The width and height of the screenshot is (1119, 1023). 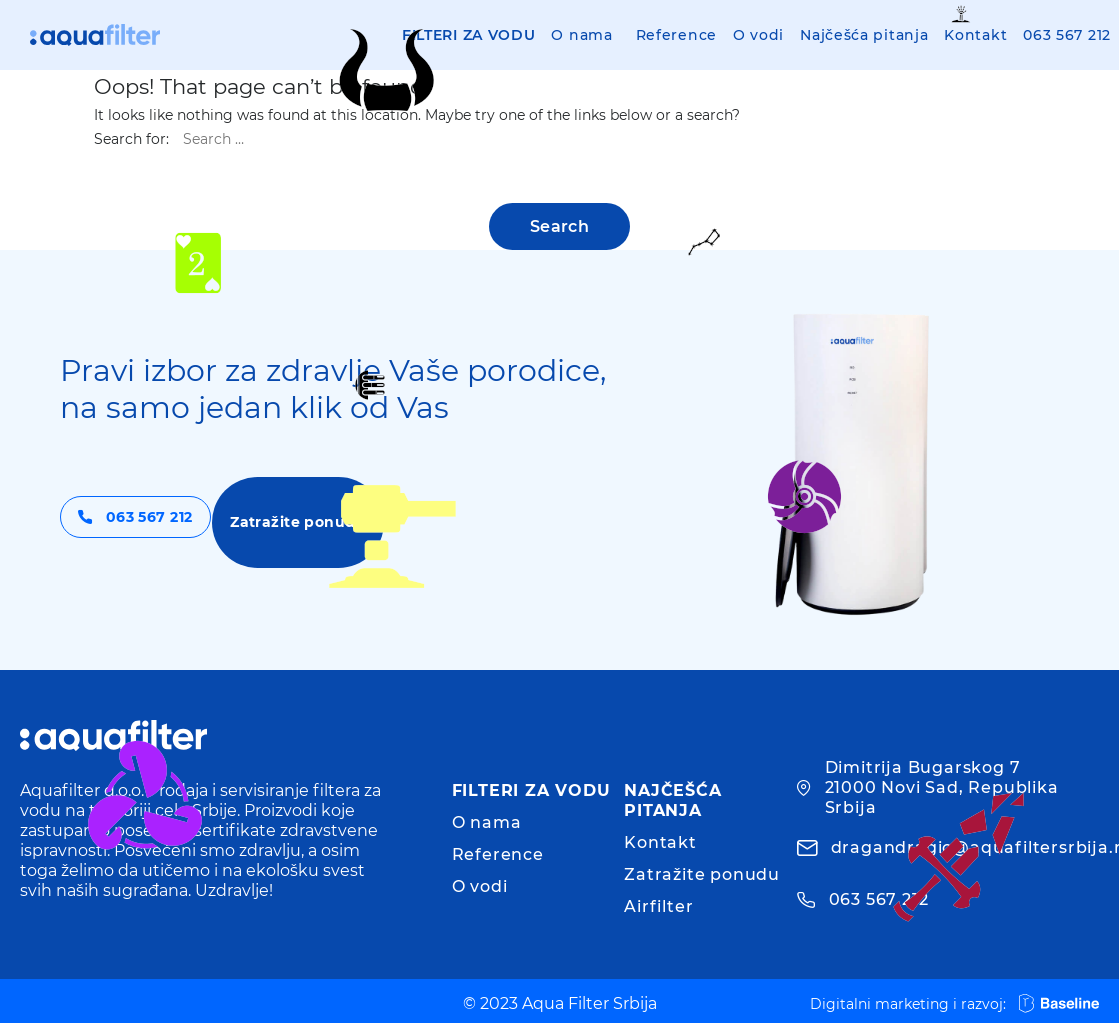 What do you see at coordinates (704, 242) in the screenshot?
I see `view ursa major constellation` at bounding box center [704, 242].